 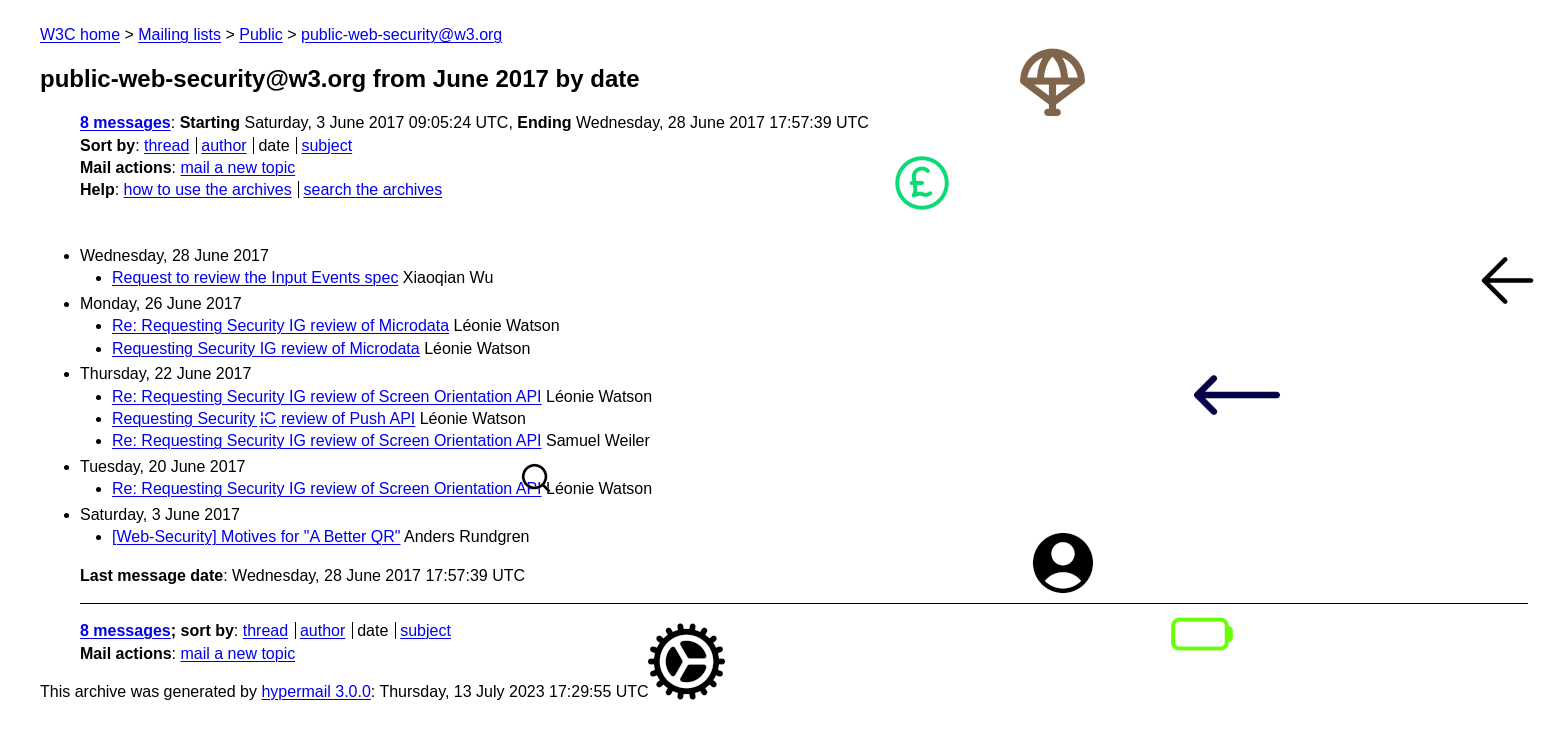 I want to click on search for content or items, so click(x=536, y=478).